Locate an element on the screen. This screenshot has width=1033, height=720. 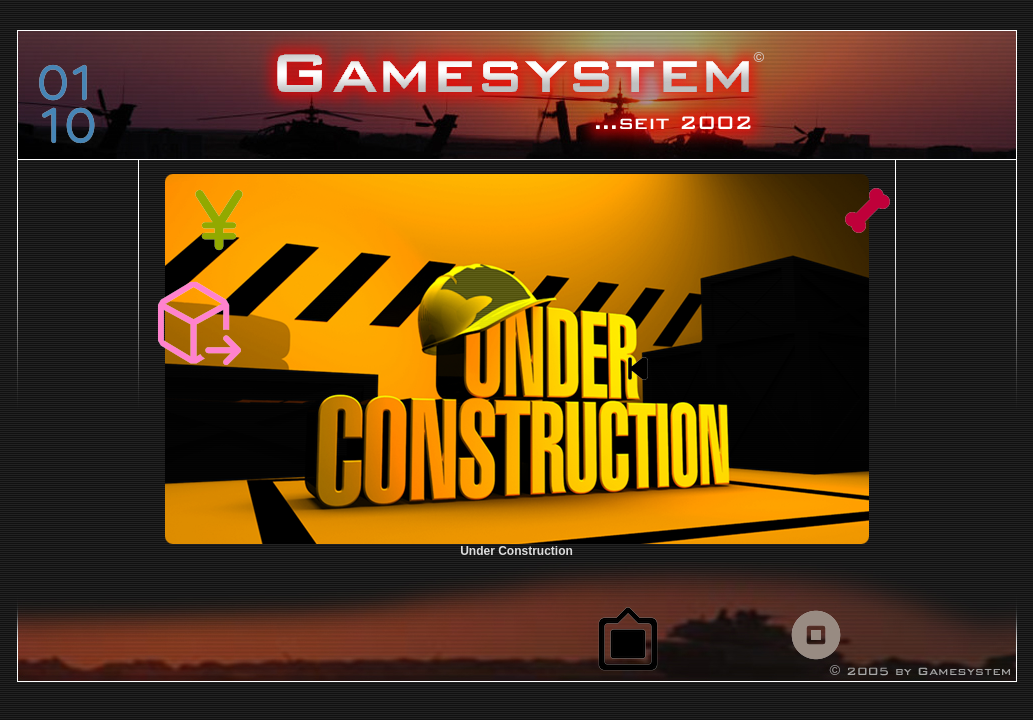
view or access binary/code data is located at coordinates (66, 104).